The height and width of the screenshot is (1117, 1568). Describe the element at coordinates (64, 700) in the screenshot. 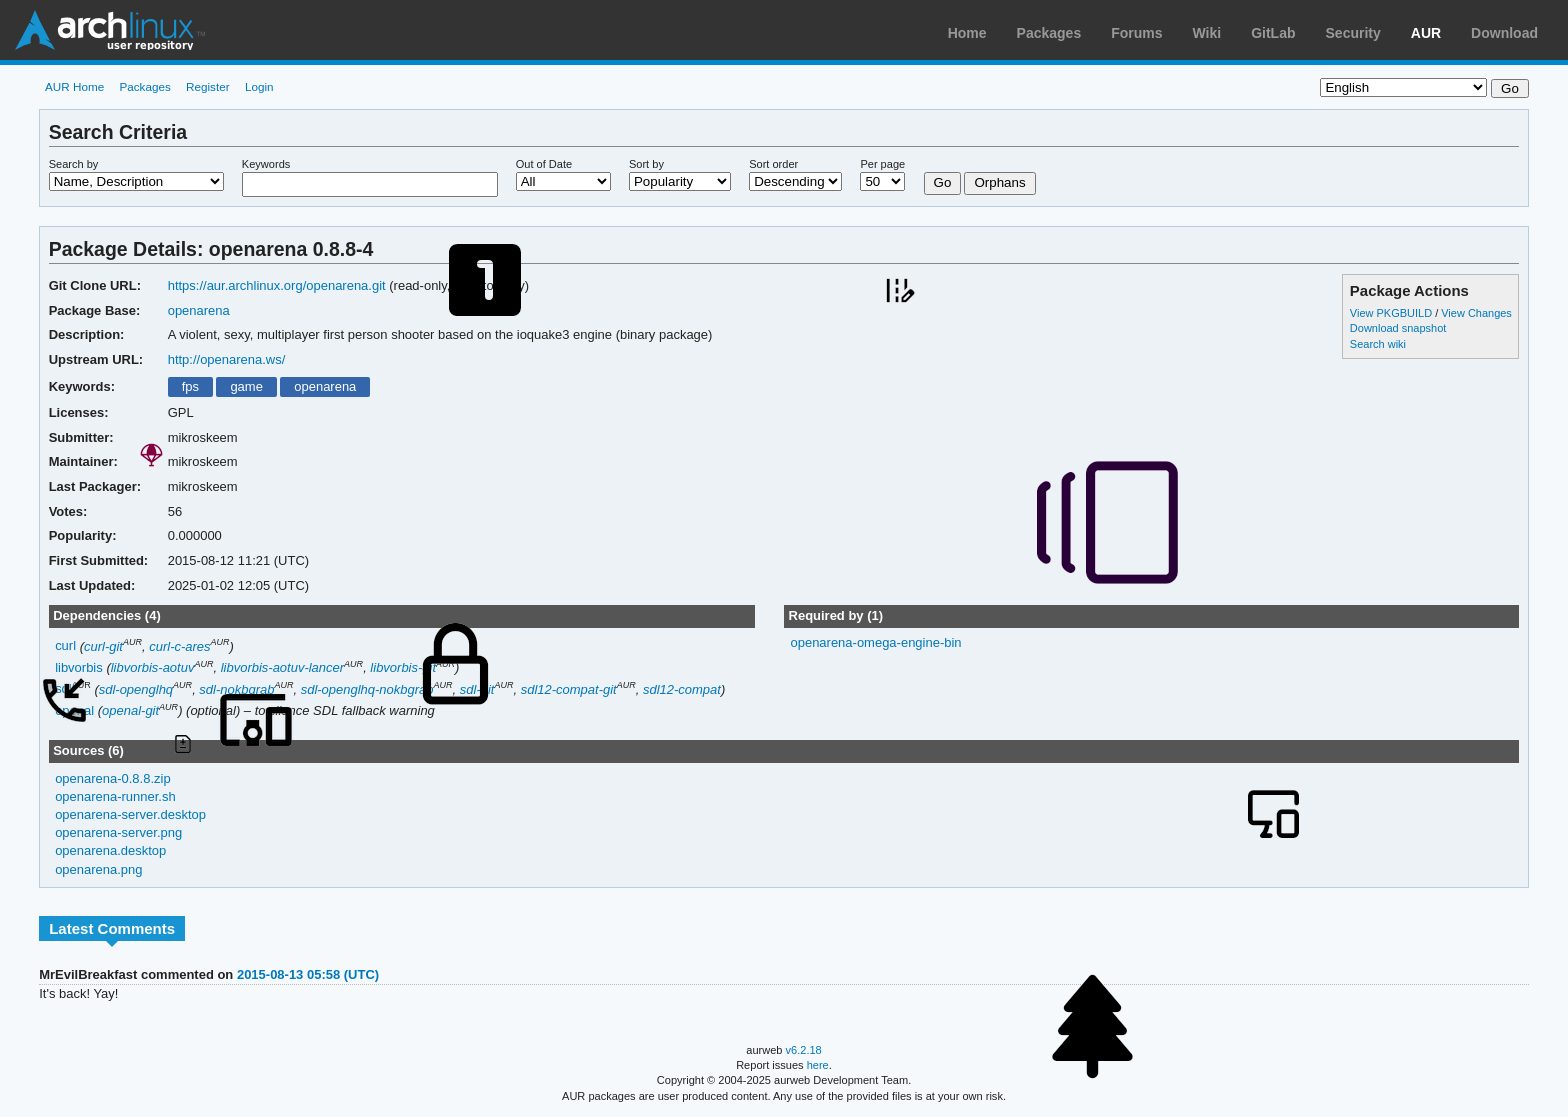

I see `indicates an incoming call or callback request` at that location.